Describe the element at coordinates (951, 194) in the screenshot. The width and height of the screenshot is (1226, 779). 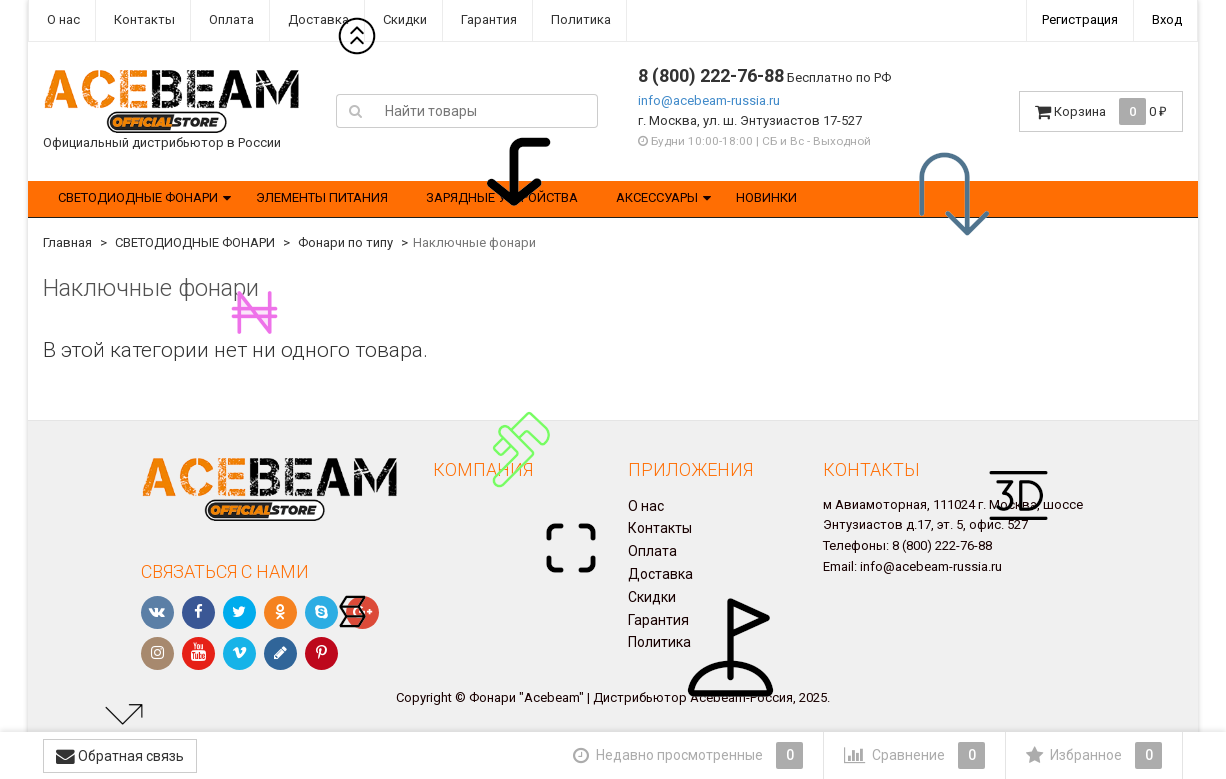
I see `redo or repeat last action` at that location.